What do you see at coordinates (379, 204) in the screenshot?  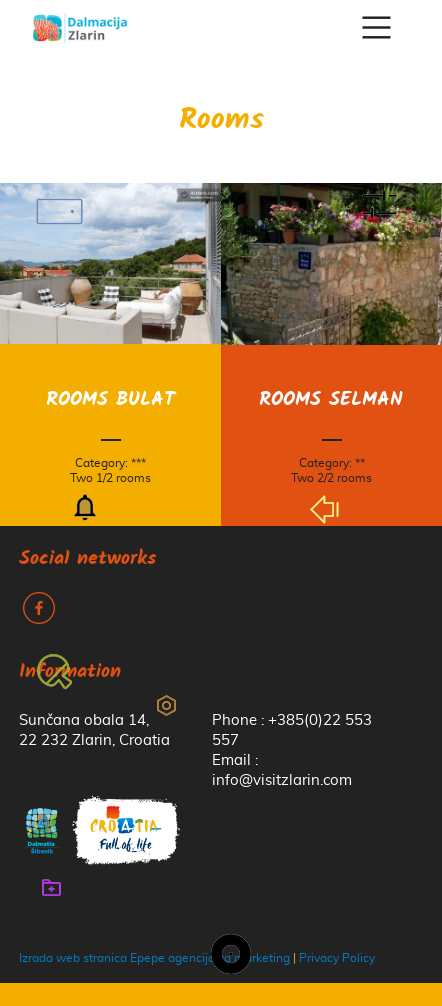 I see `adjust settings or preferences` at bounding box center [379, 204].